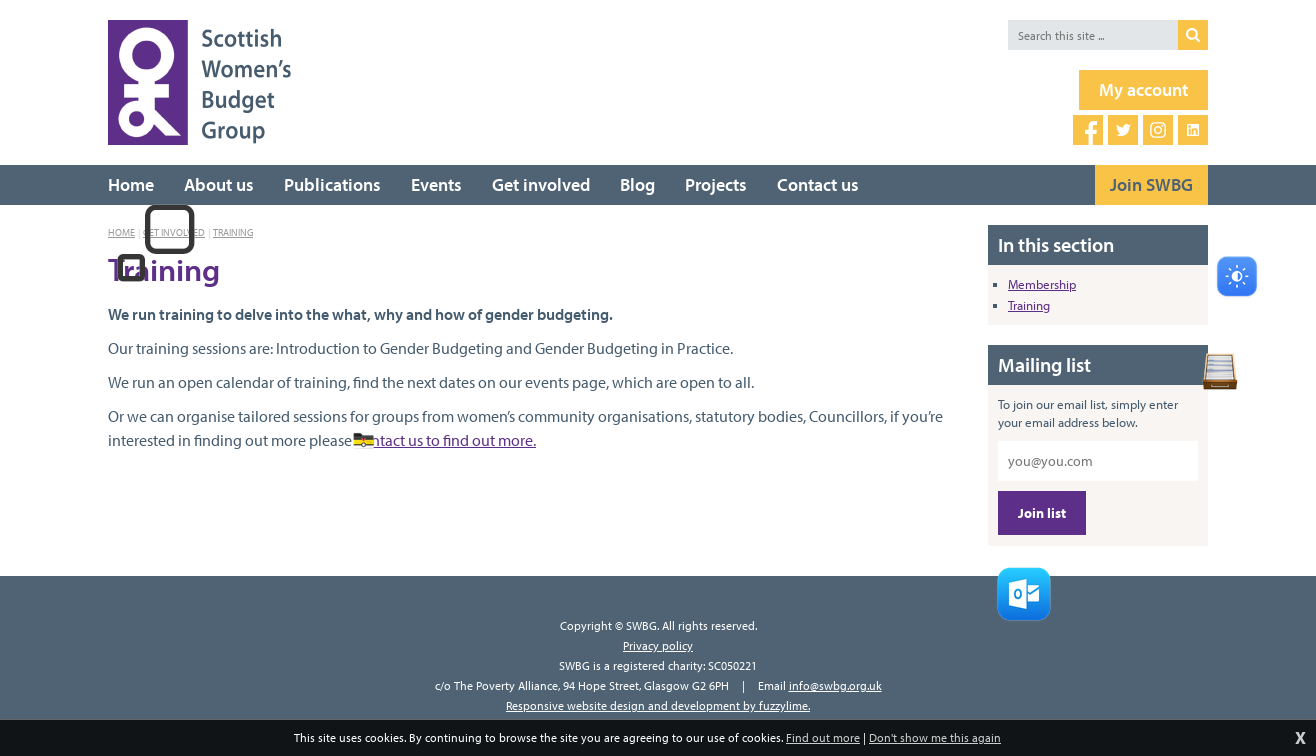 This screenshot has width=1316, height=756. Describe the element at coordinates (156, 243) in the screenshot. I see `access connected or mounted external drives` at that location.